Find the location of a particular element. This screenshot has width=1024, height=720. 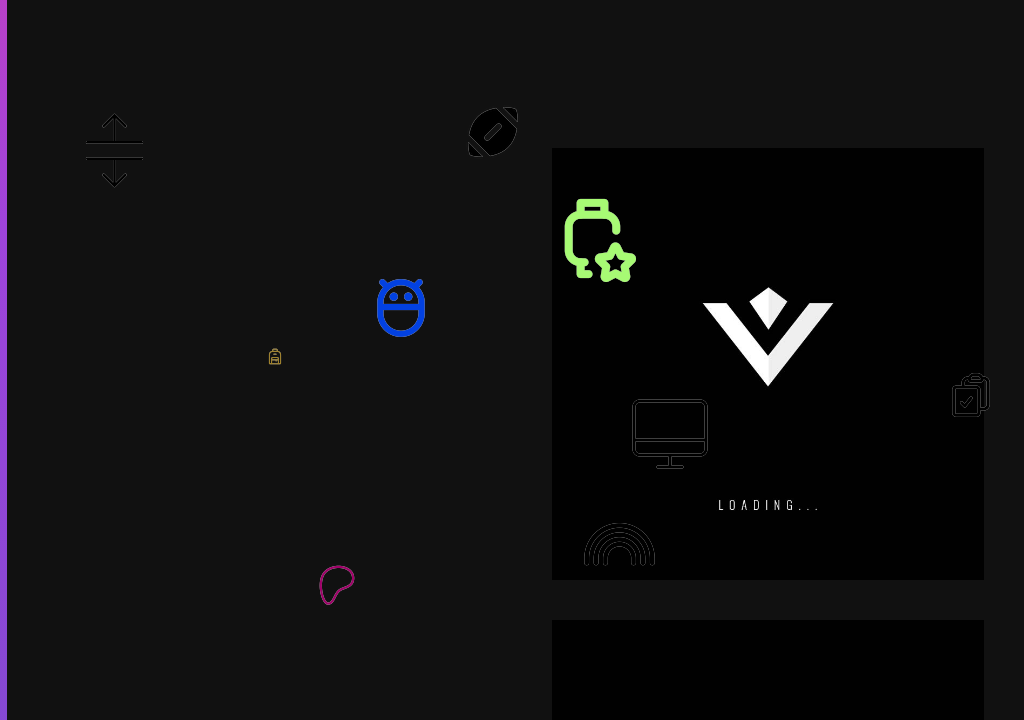

link to patreon profile or page is located at coordinates (335, 584).